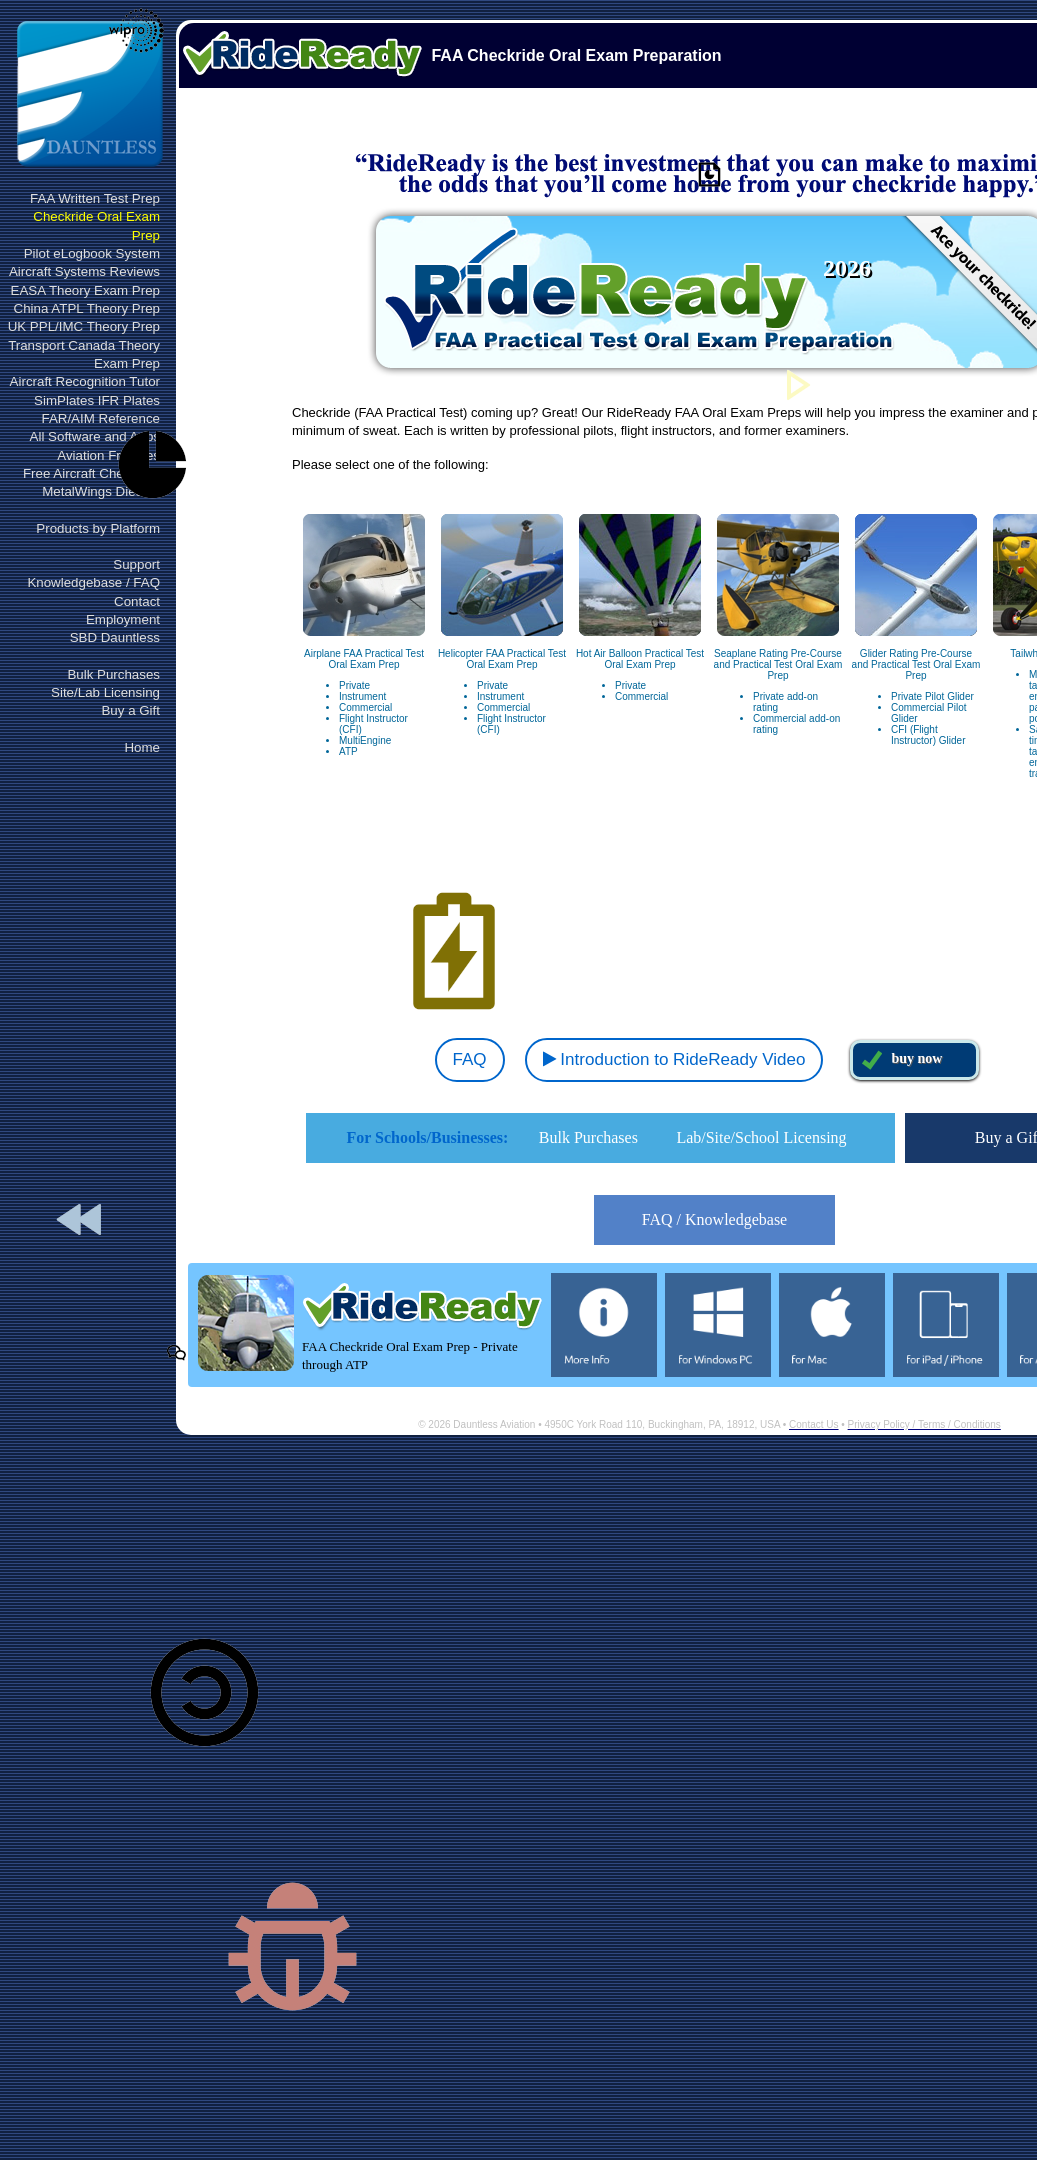 Image resolution: width=1037 pixels, height=2160 pixels. Describe the element at coordinates (80, 1219) in the screenshot. I see `rewind or skip backward in media playback` at that location.